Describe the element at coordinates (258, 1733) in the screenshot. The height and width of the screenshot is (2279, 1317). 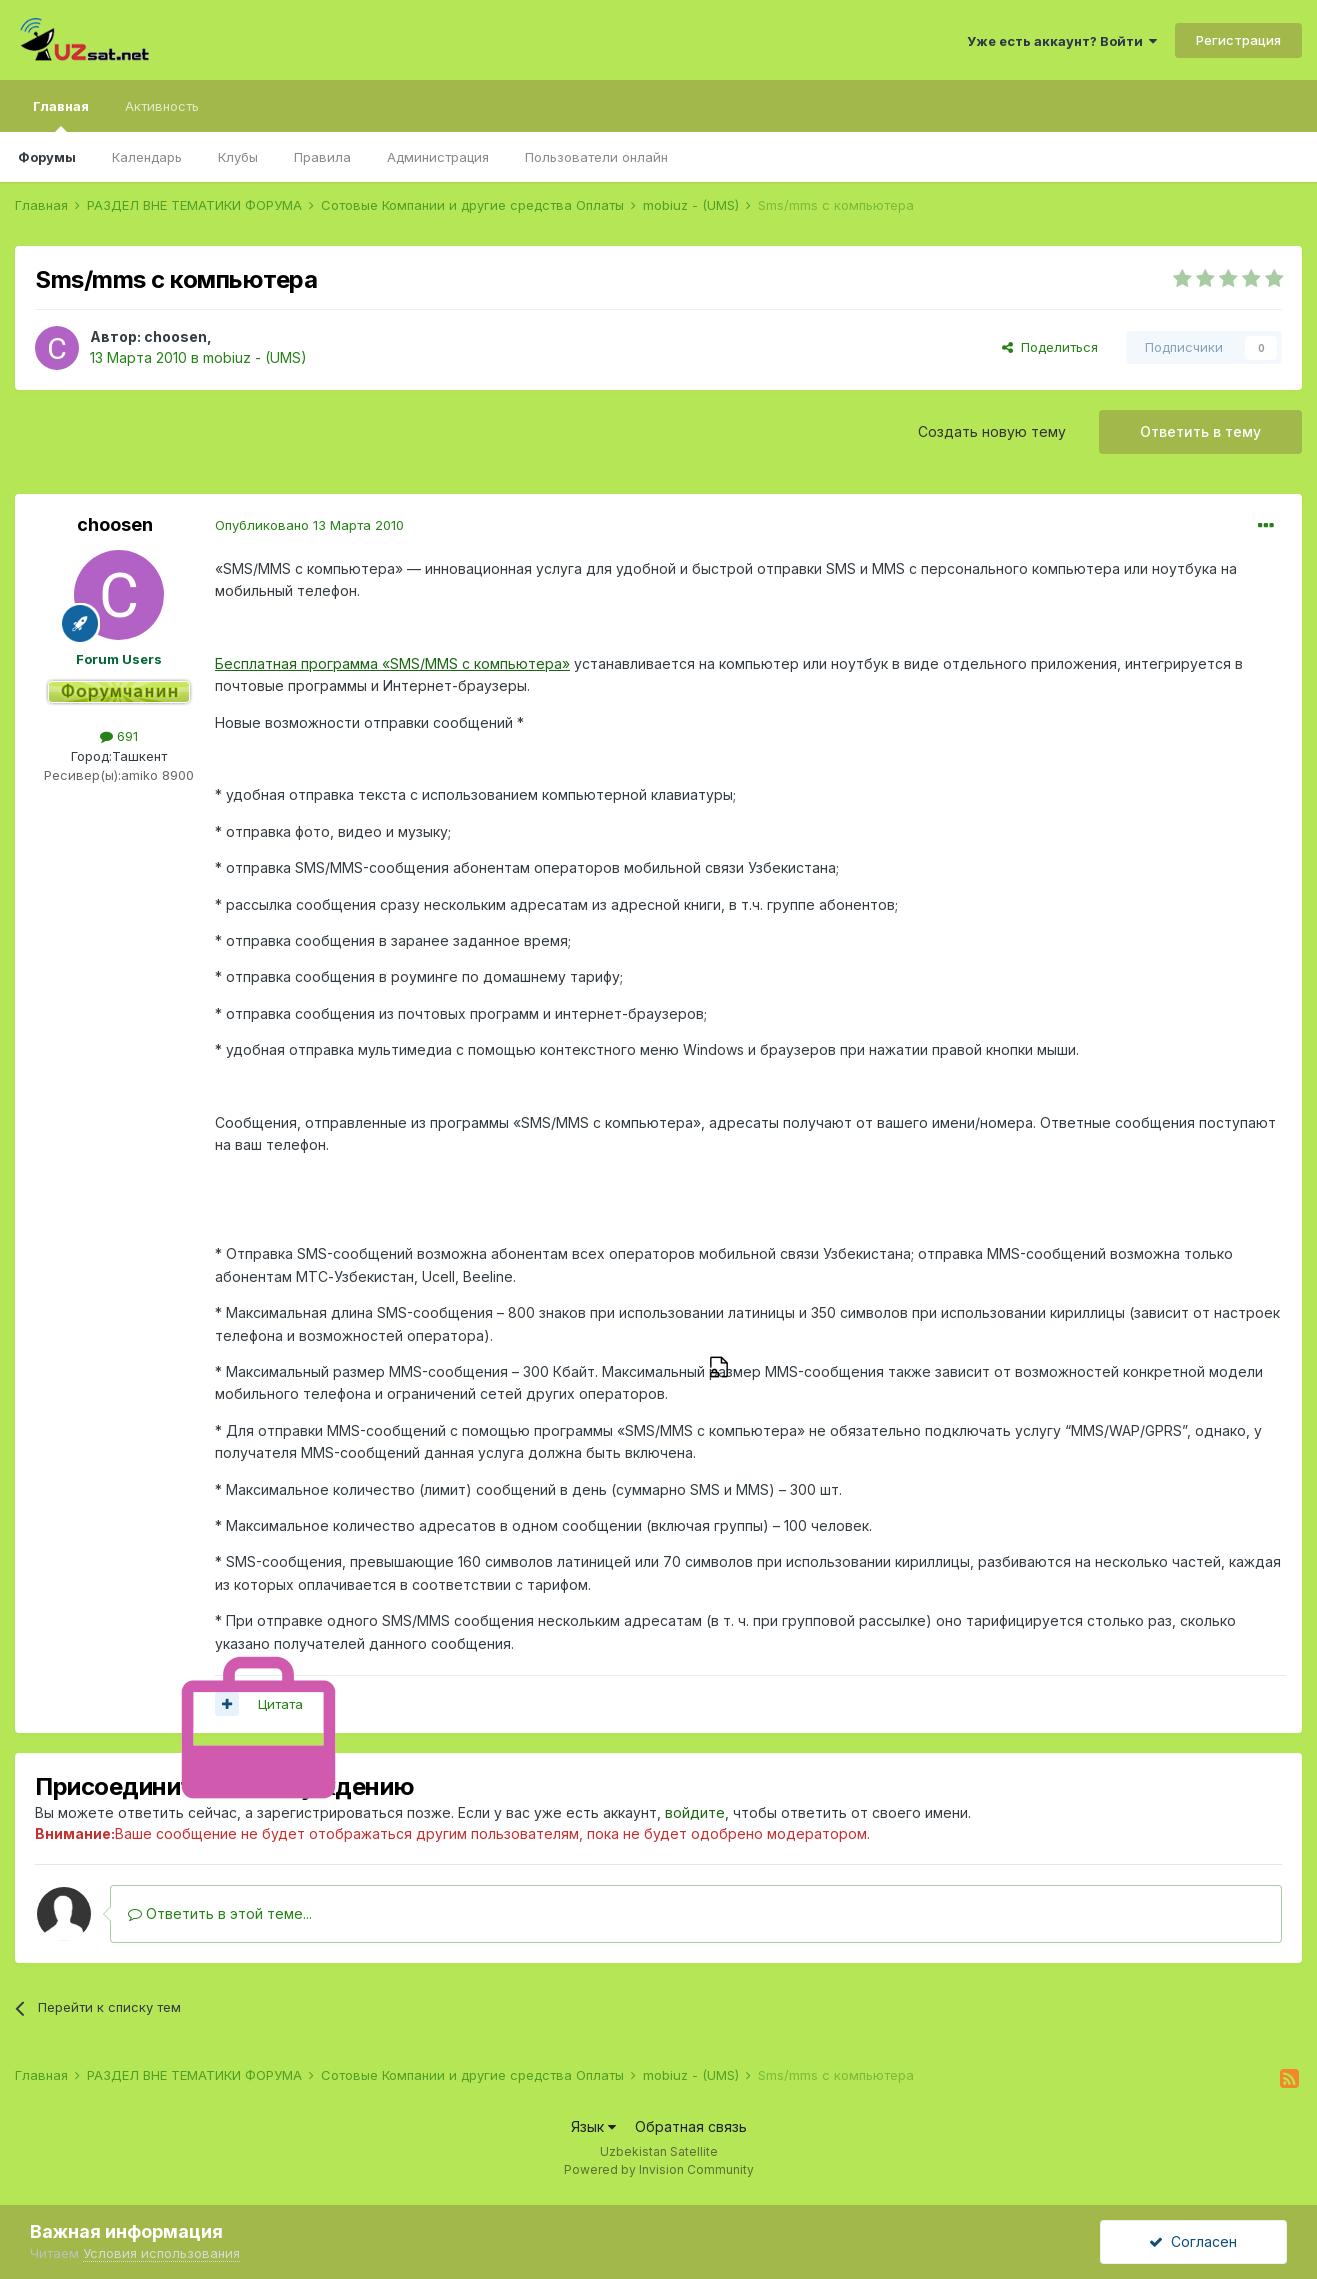
I see `access travel or trip planning features` at that location.